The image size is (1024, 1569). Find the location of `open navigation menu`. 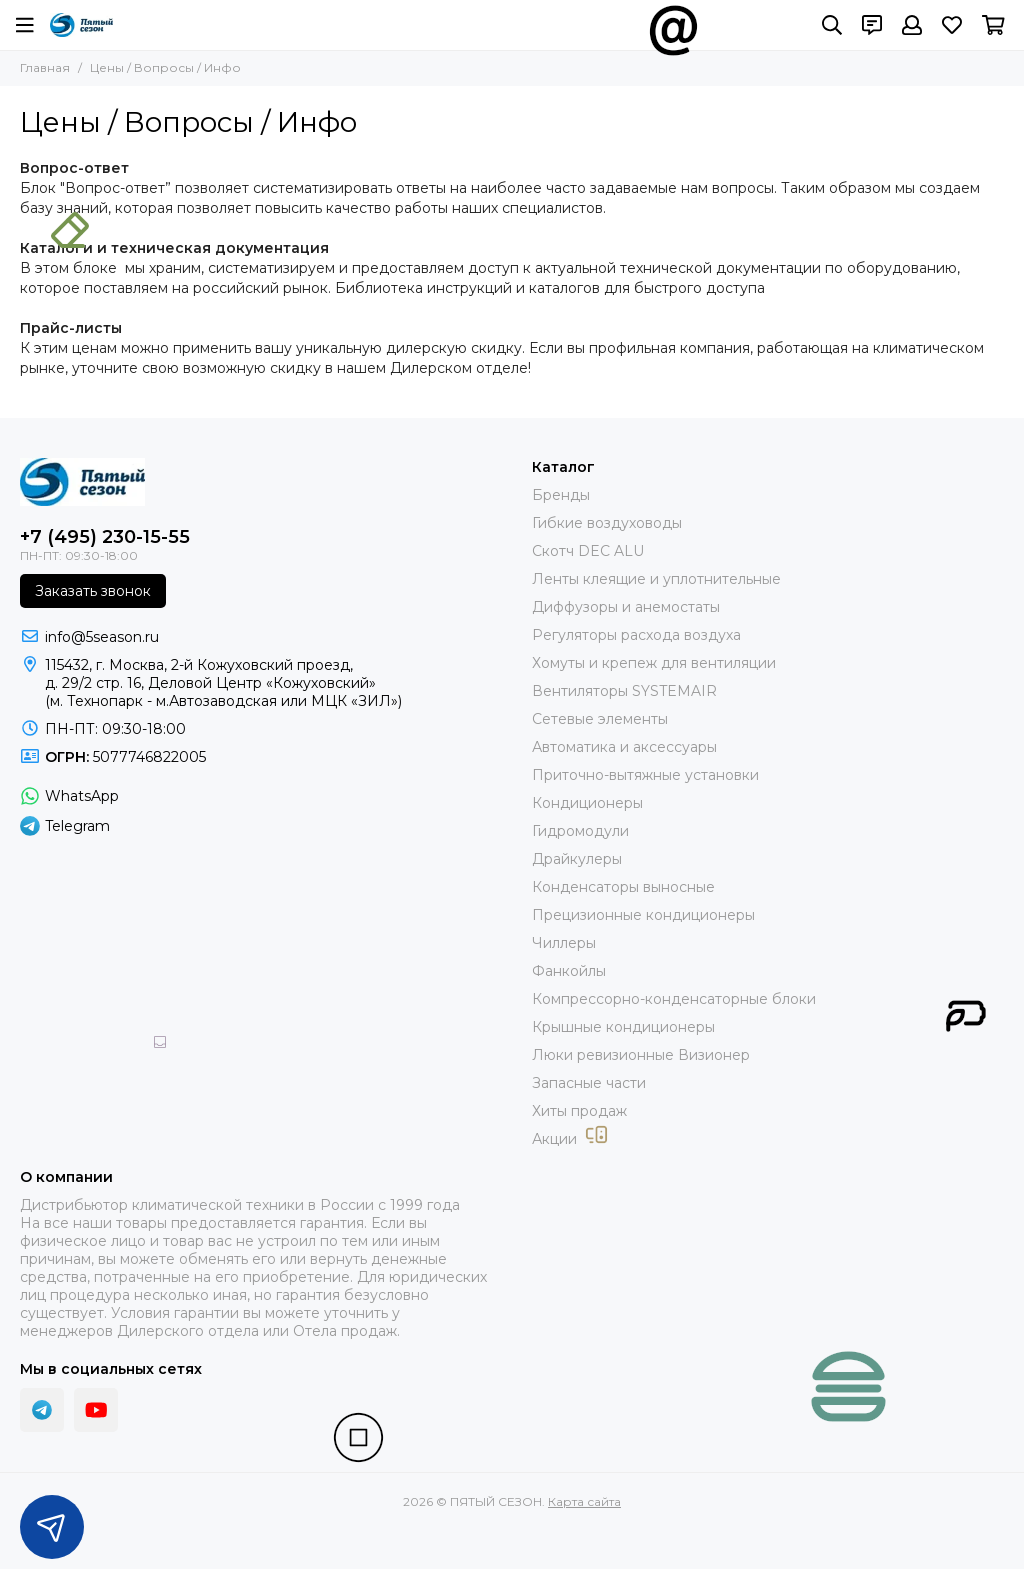

open navigation menu is located at coordinates (848, 1388).